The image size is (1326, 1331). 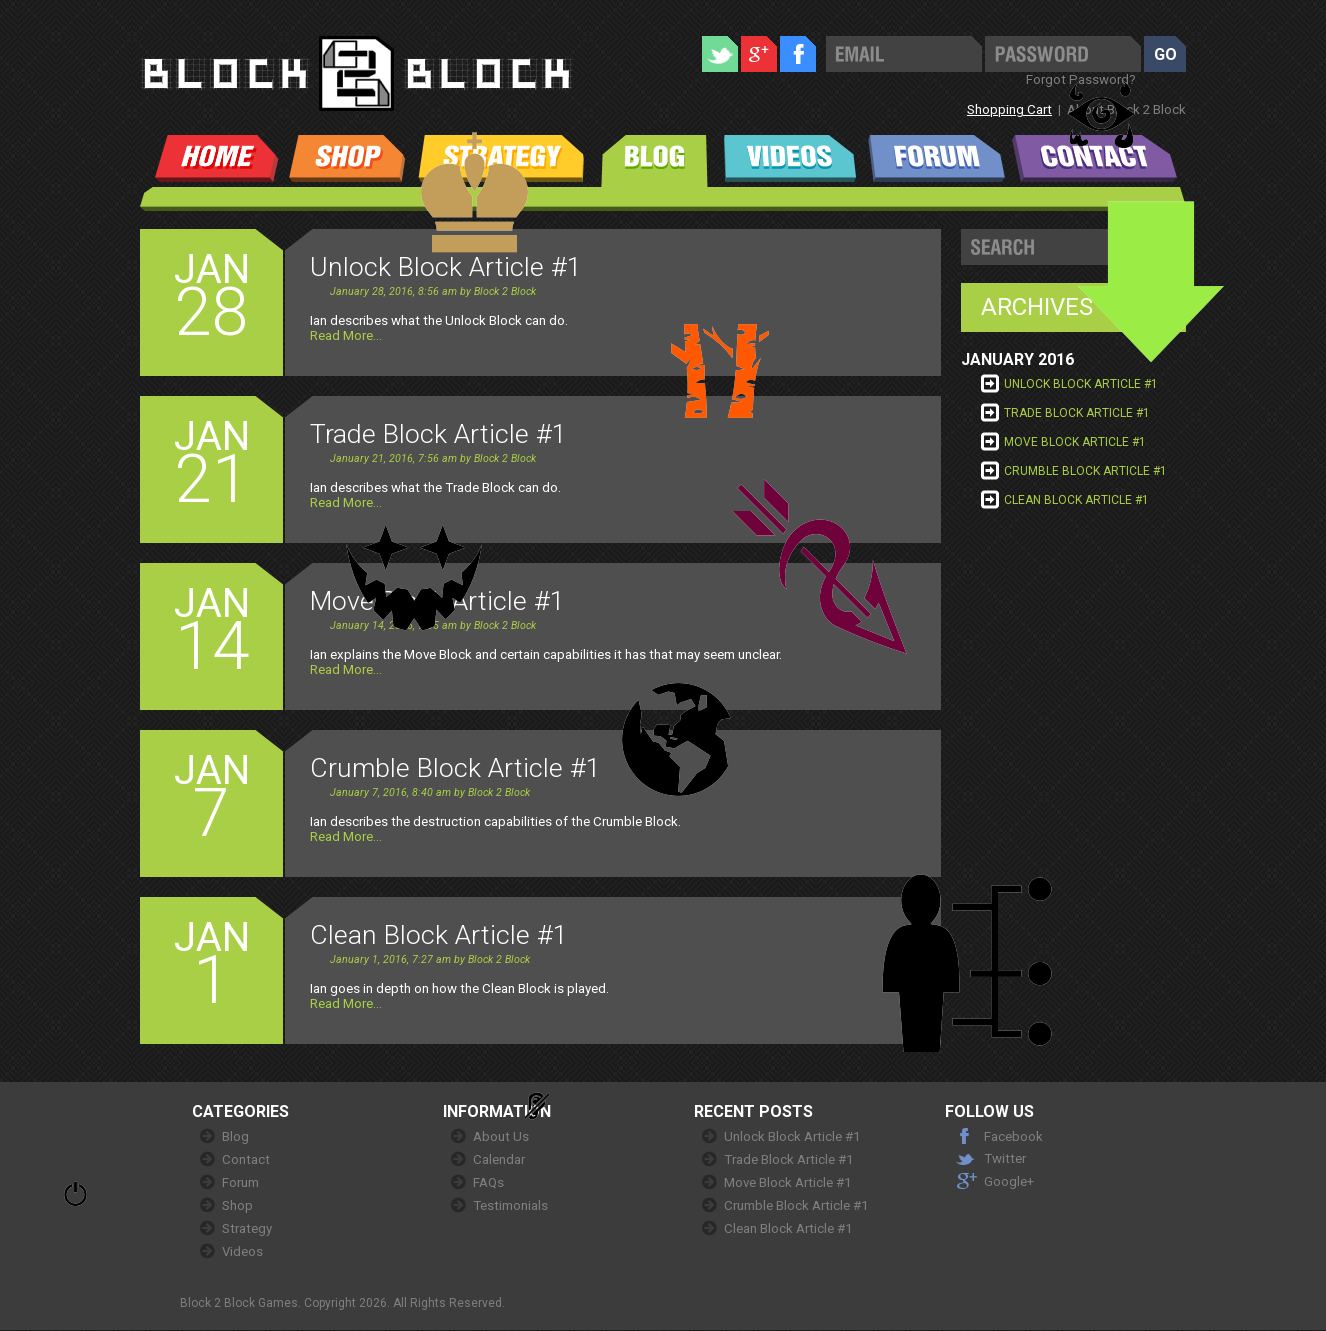 What do you see at coordinates (474, 189) in the screenshot?
I see `select the king piece in a chess game` at bounding box center [474, 189].